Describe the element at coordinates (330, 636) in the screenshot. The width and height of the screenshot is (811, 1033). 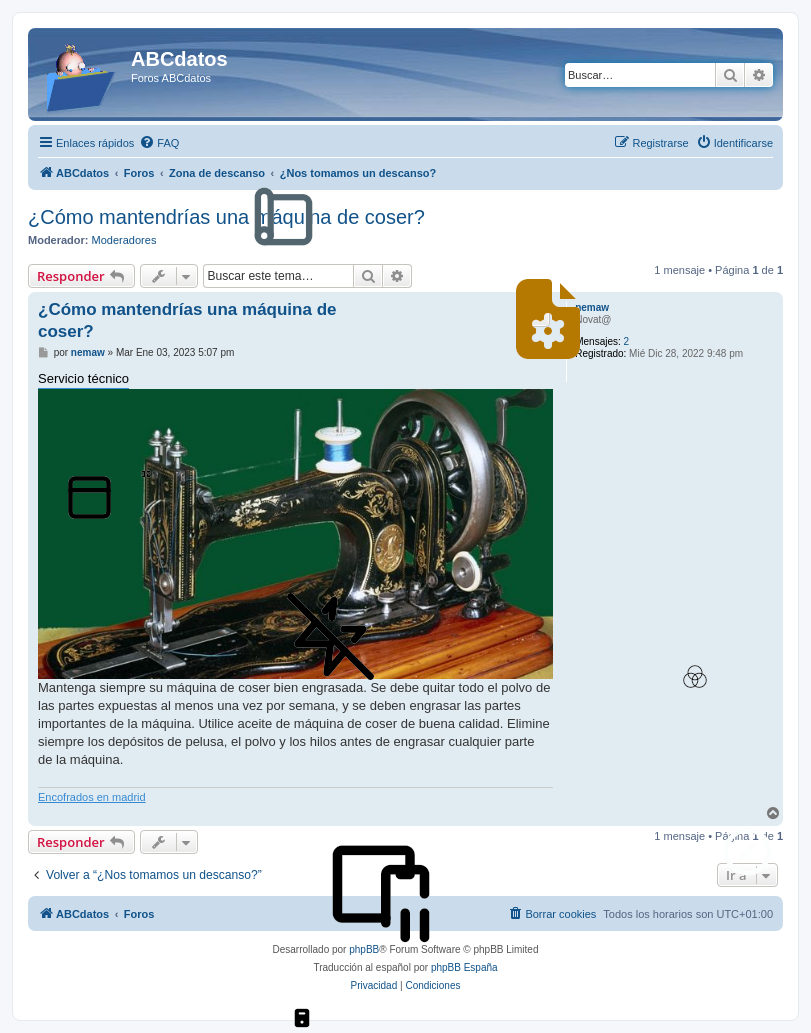
I see `disable flash or lightning mode` at that location.